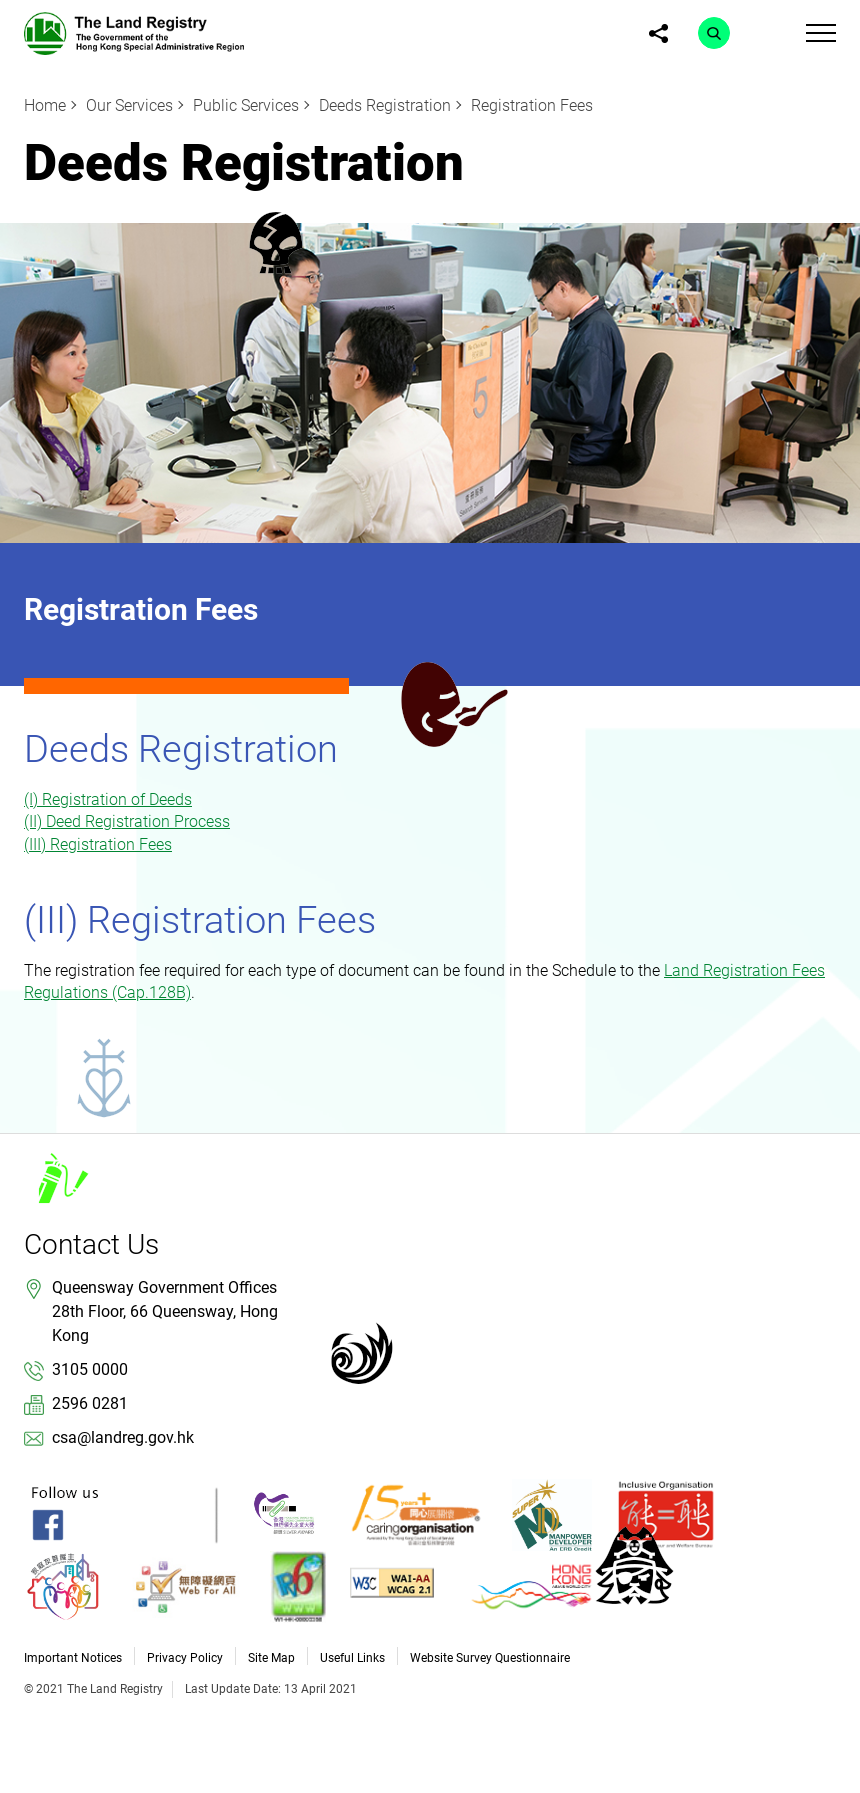 The height and width of the screenshot is (1793, 860). I want to click on harry potter themed game mode or content, so click(276, 243).